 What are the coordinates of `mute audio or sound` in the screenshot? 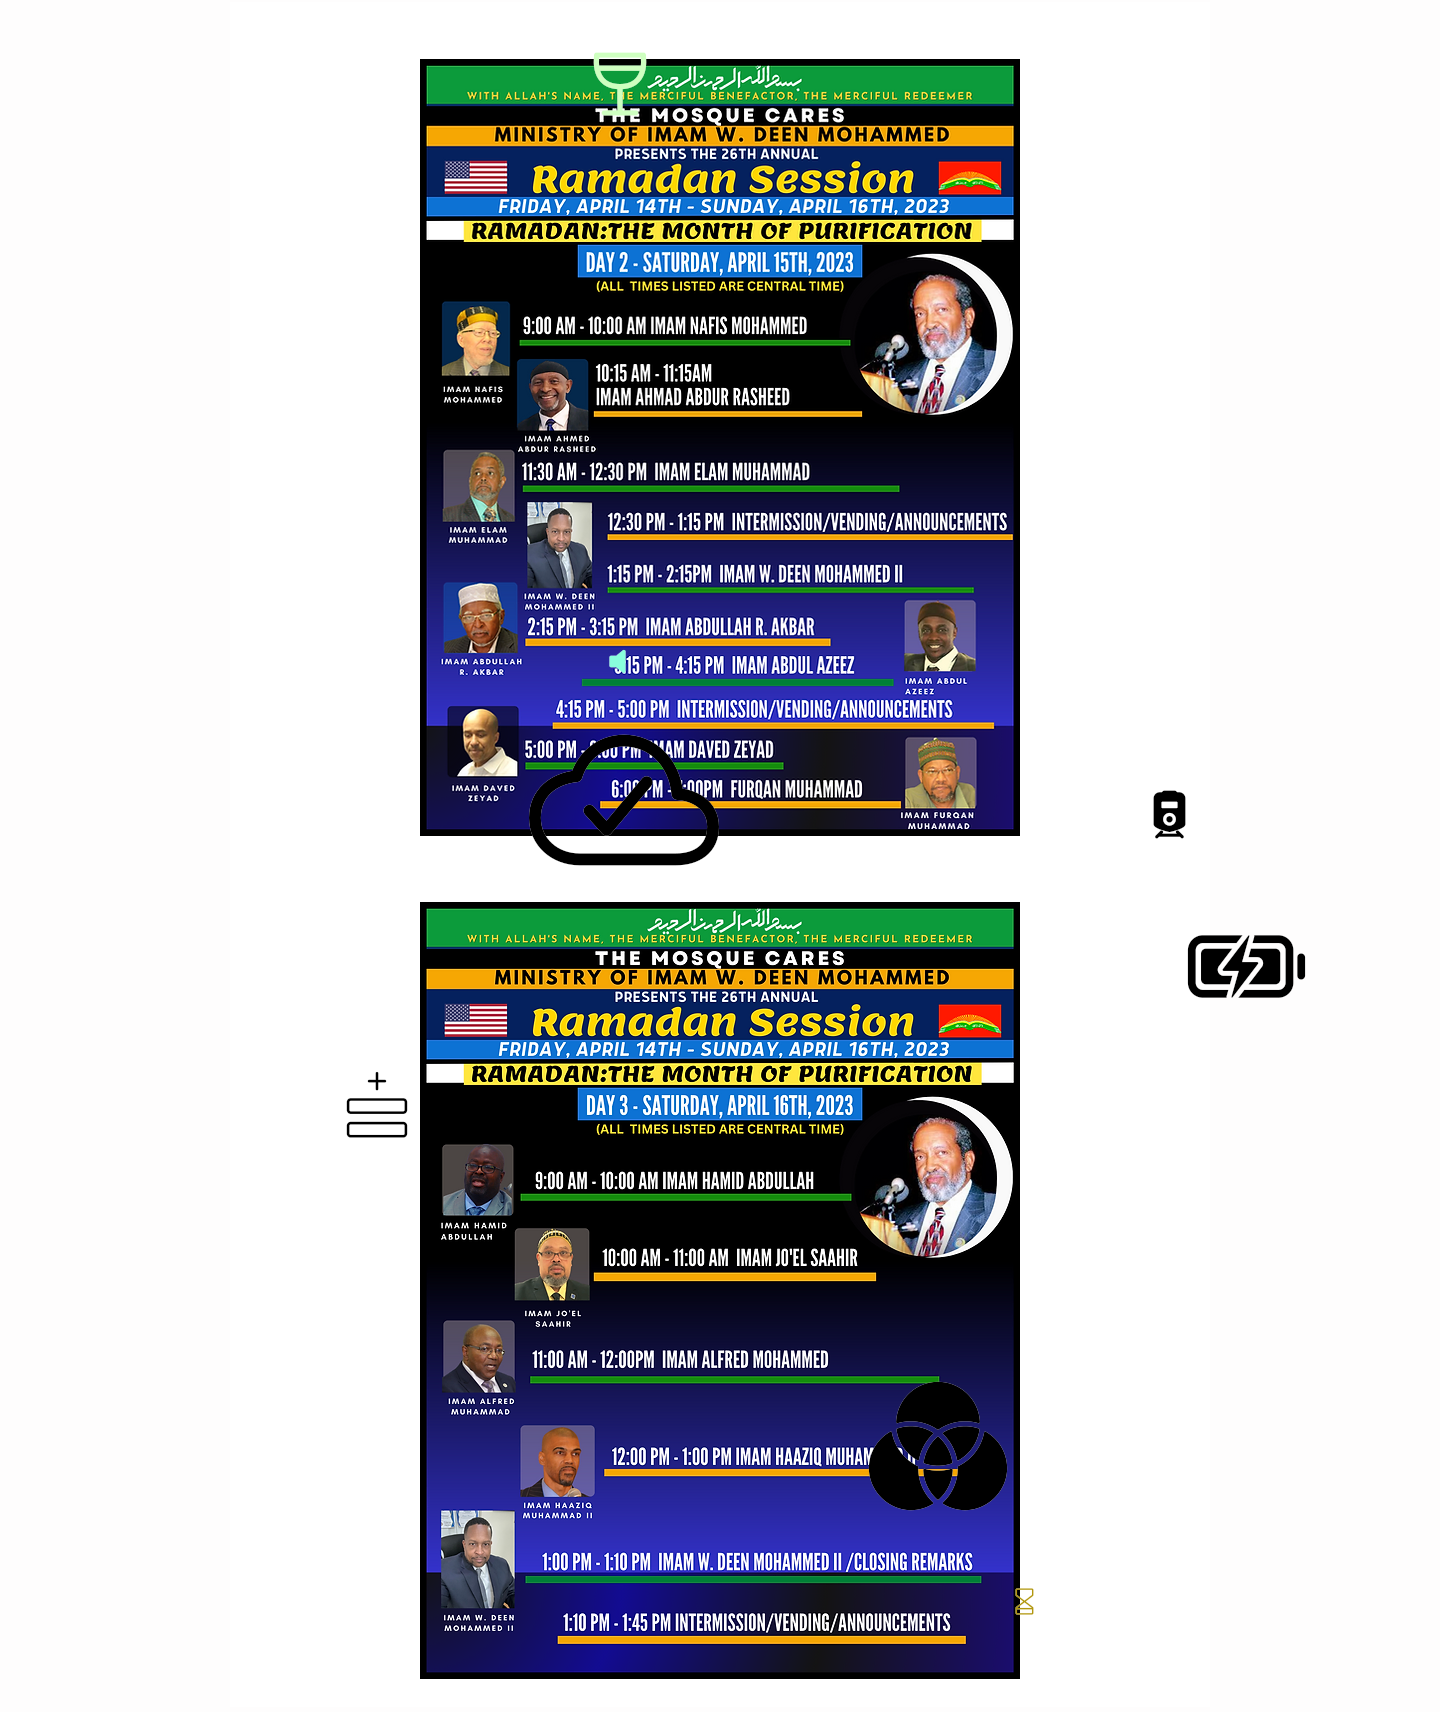 It's located at (617, 661).